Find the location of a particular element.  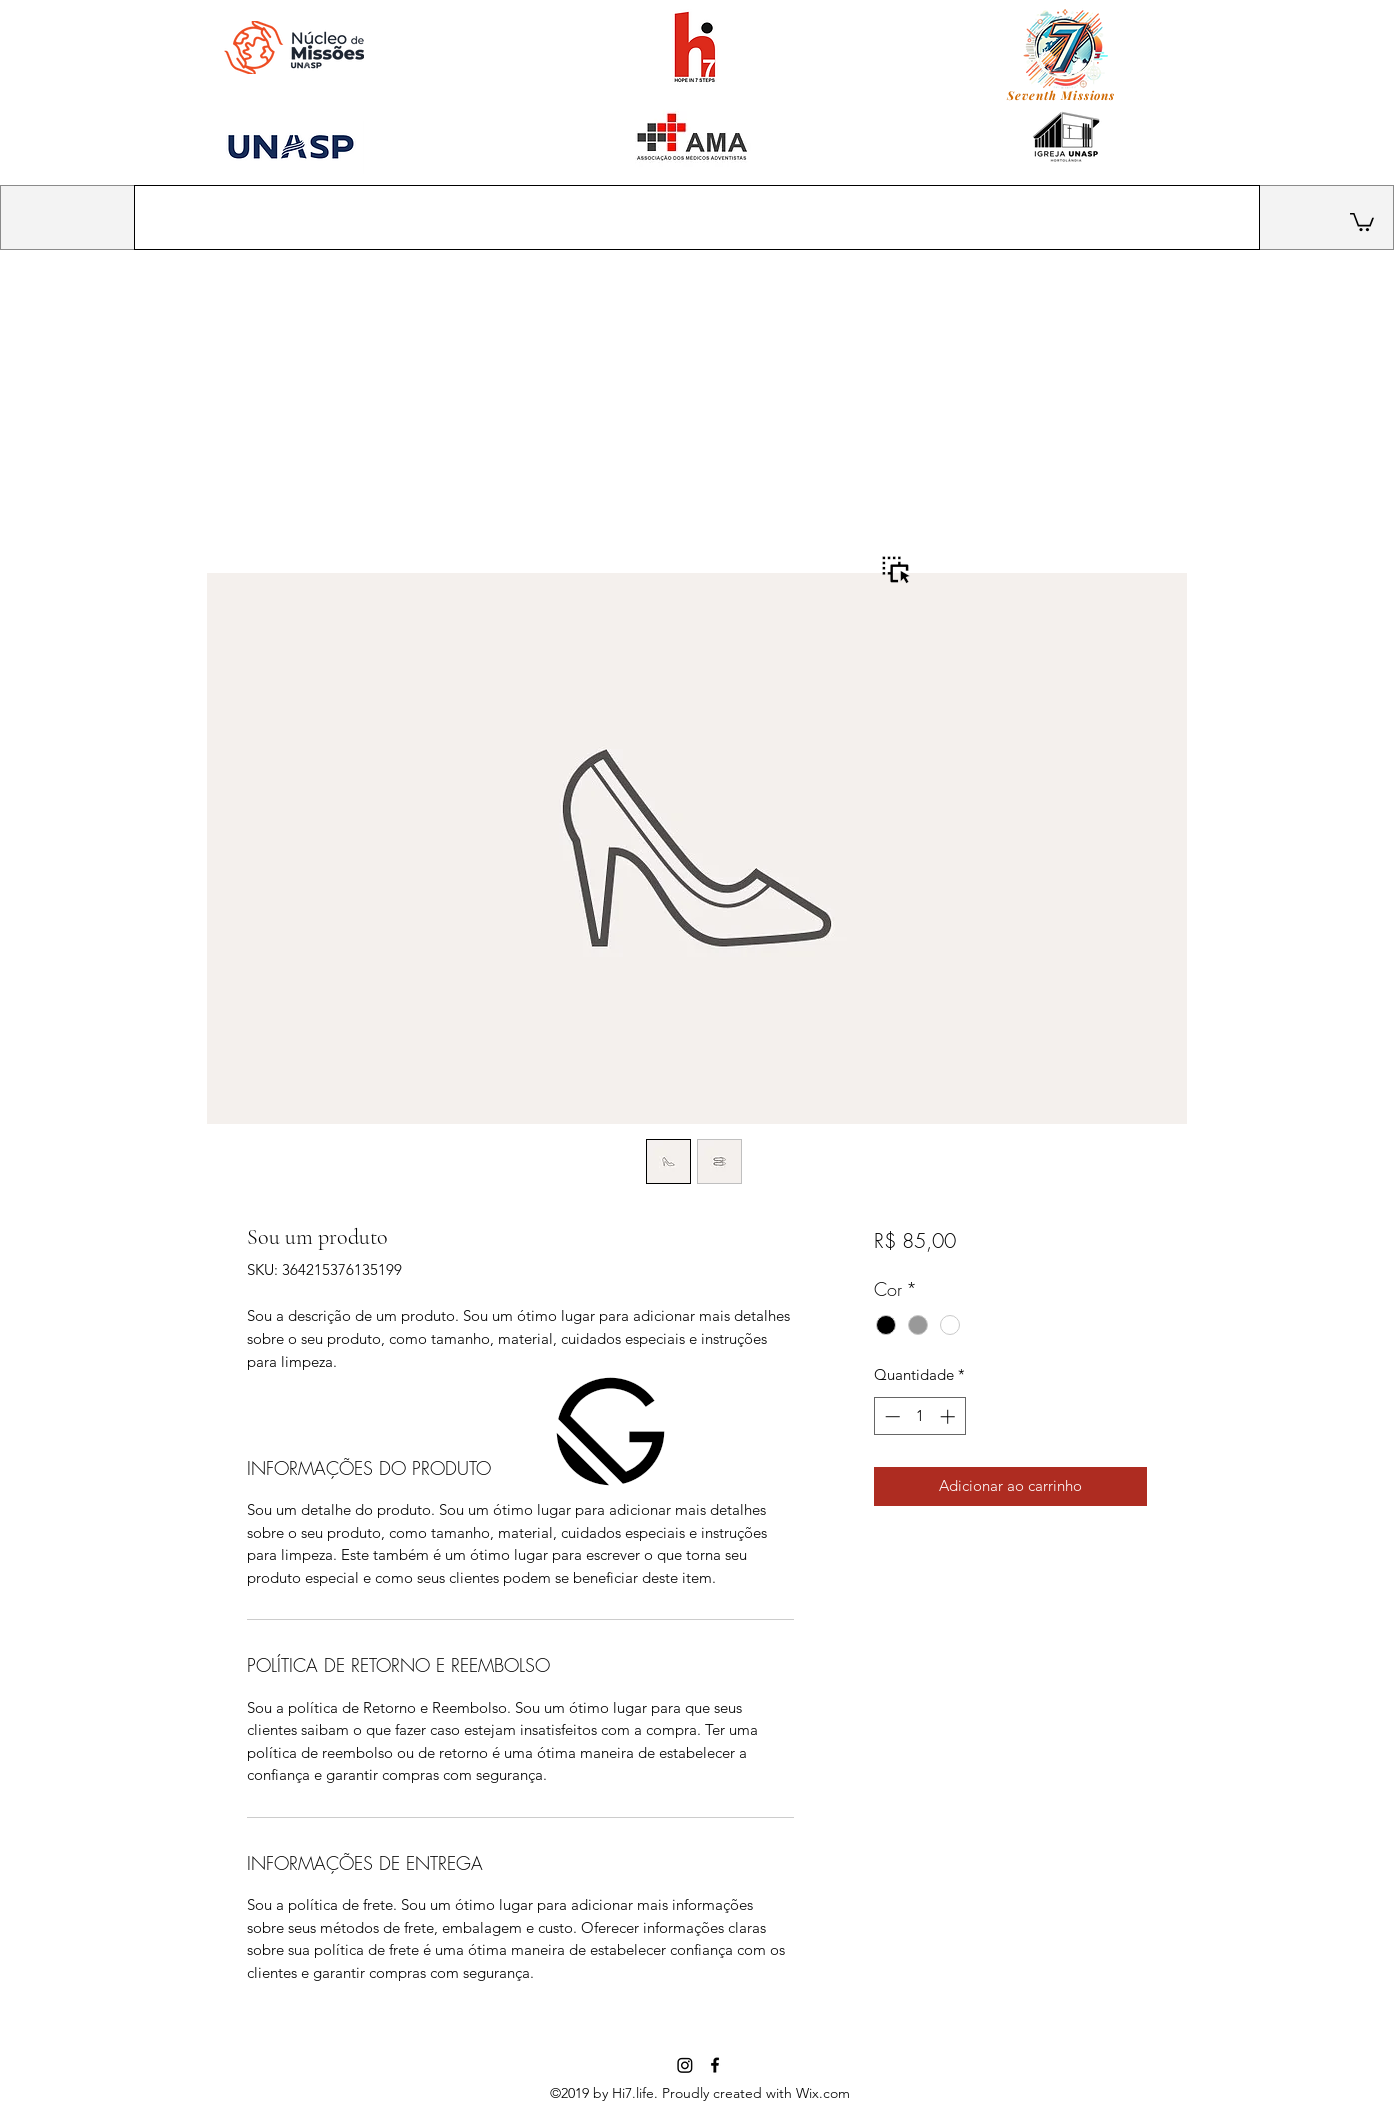

drag and drop to rearrange items is located at coordinates (895, 569).